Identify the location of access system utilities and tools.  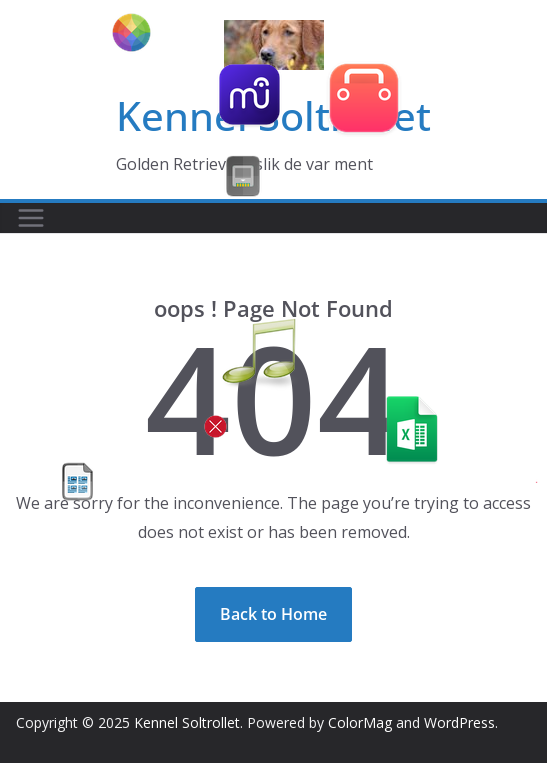
(364, 98).